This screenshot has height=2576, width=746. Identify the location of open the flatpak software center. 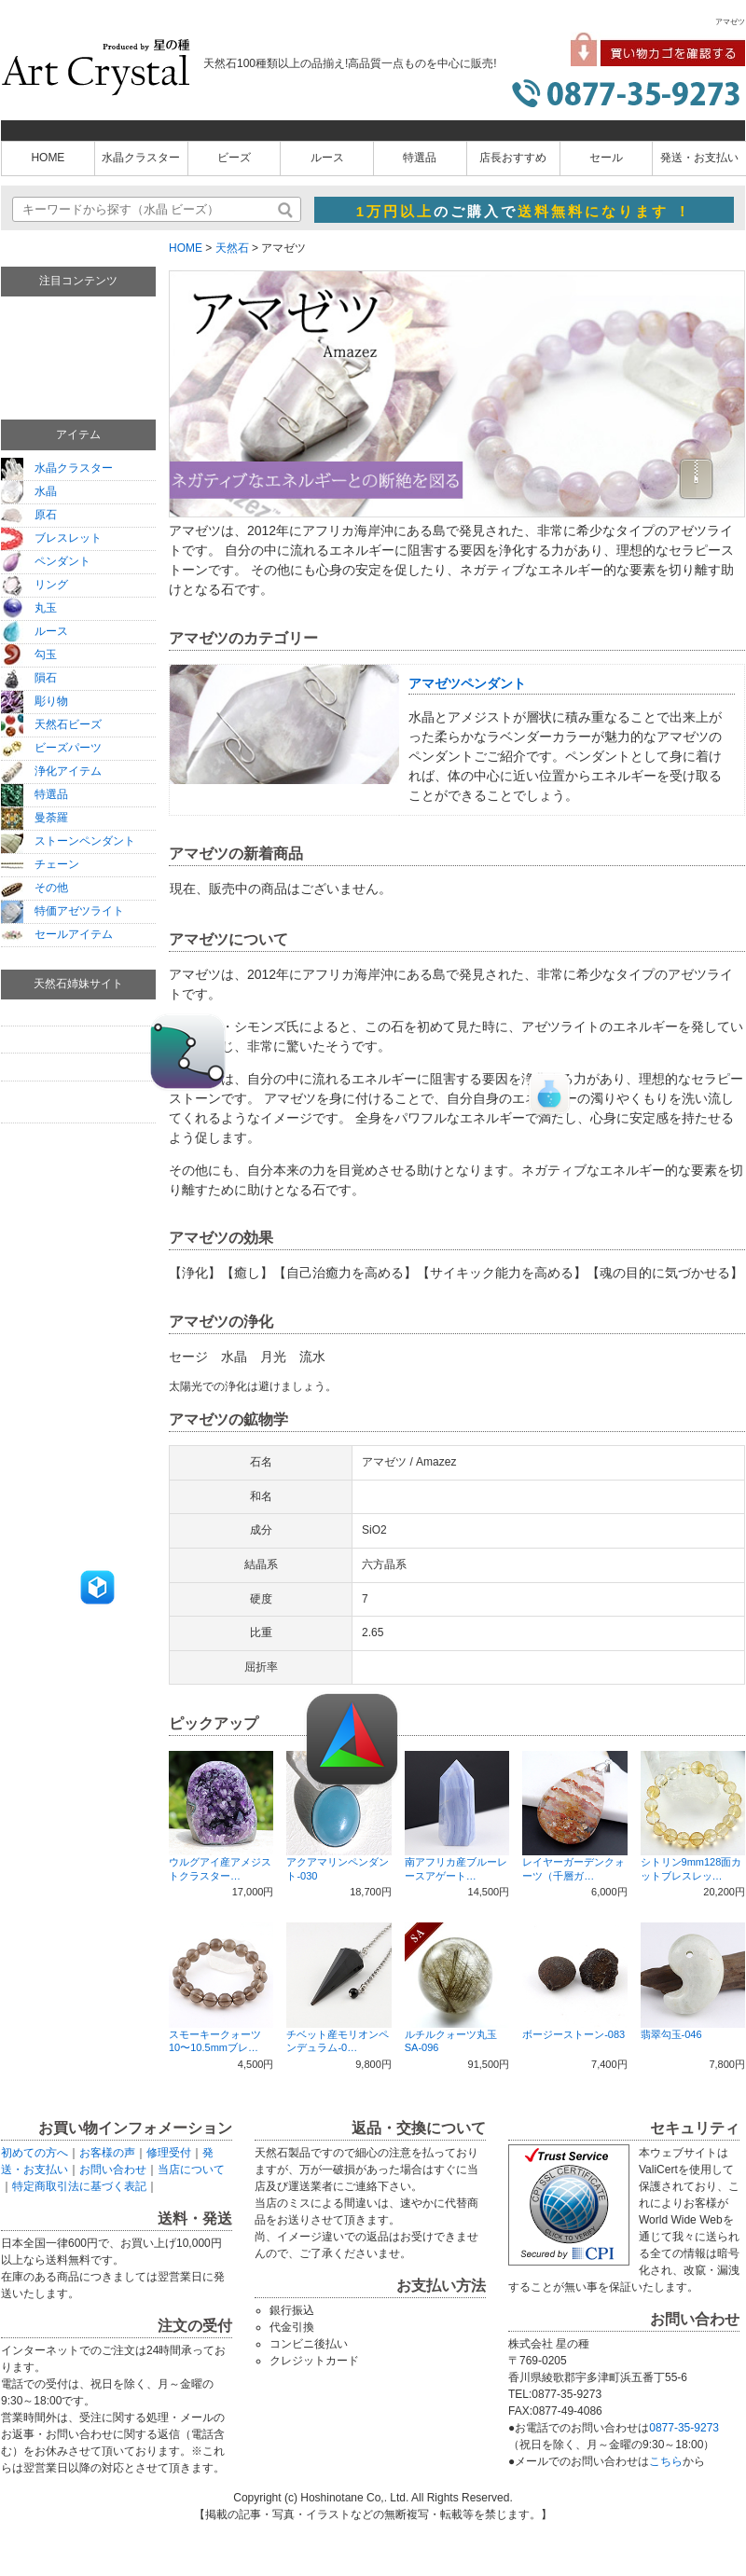
(97, 1587).